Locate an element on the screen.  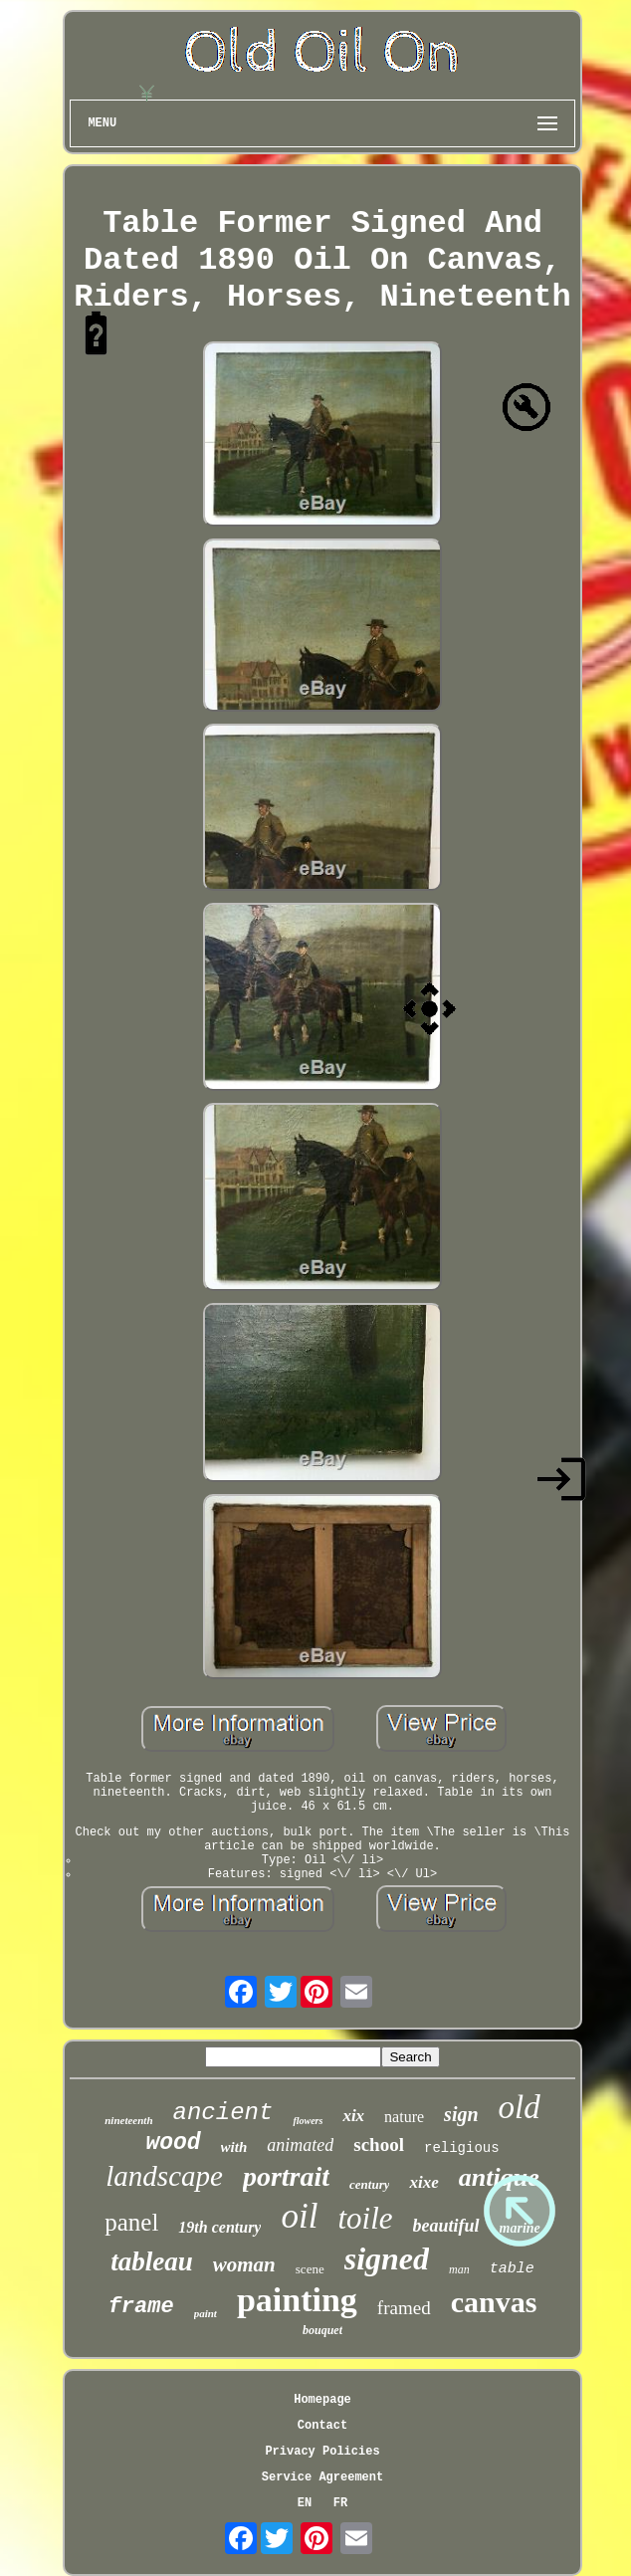
access settings or configuration options is located at coordinates (526, 407).